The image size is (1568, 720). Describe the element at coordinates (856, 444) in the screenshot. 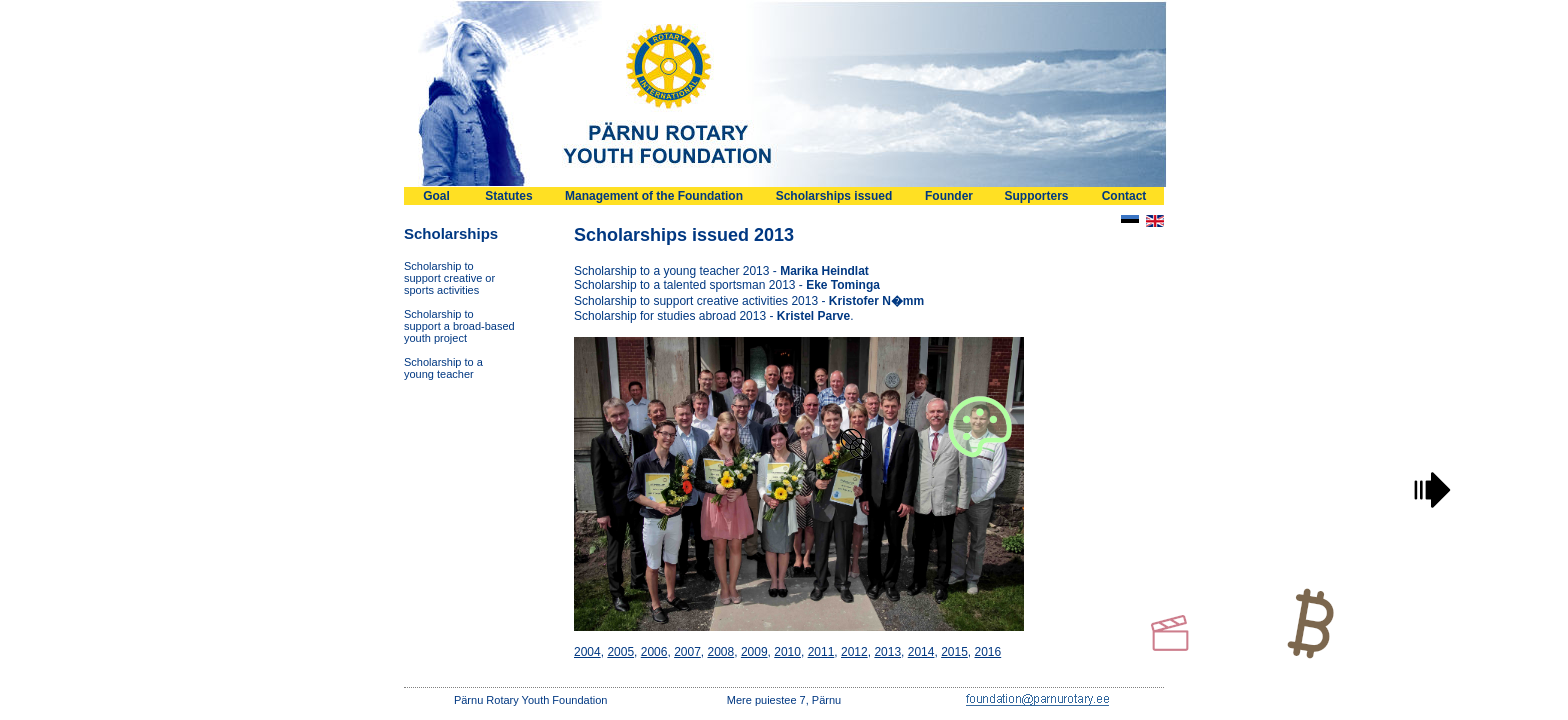

I see `merge or combine selected elements` at that location.